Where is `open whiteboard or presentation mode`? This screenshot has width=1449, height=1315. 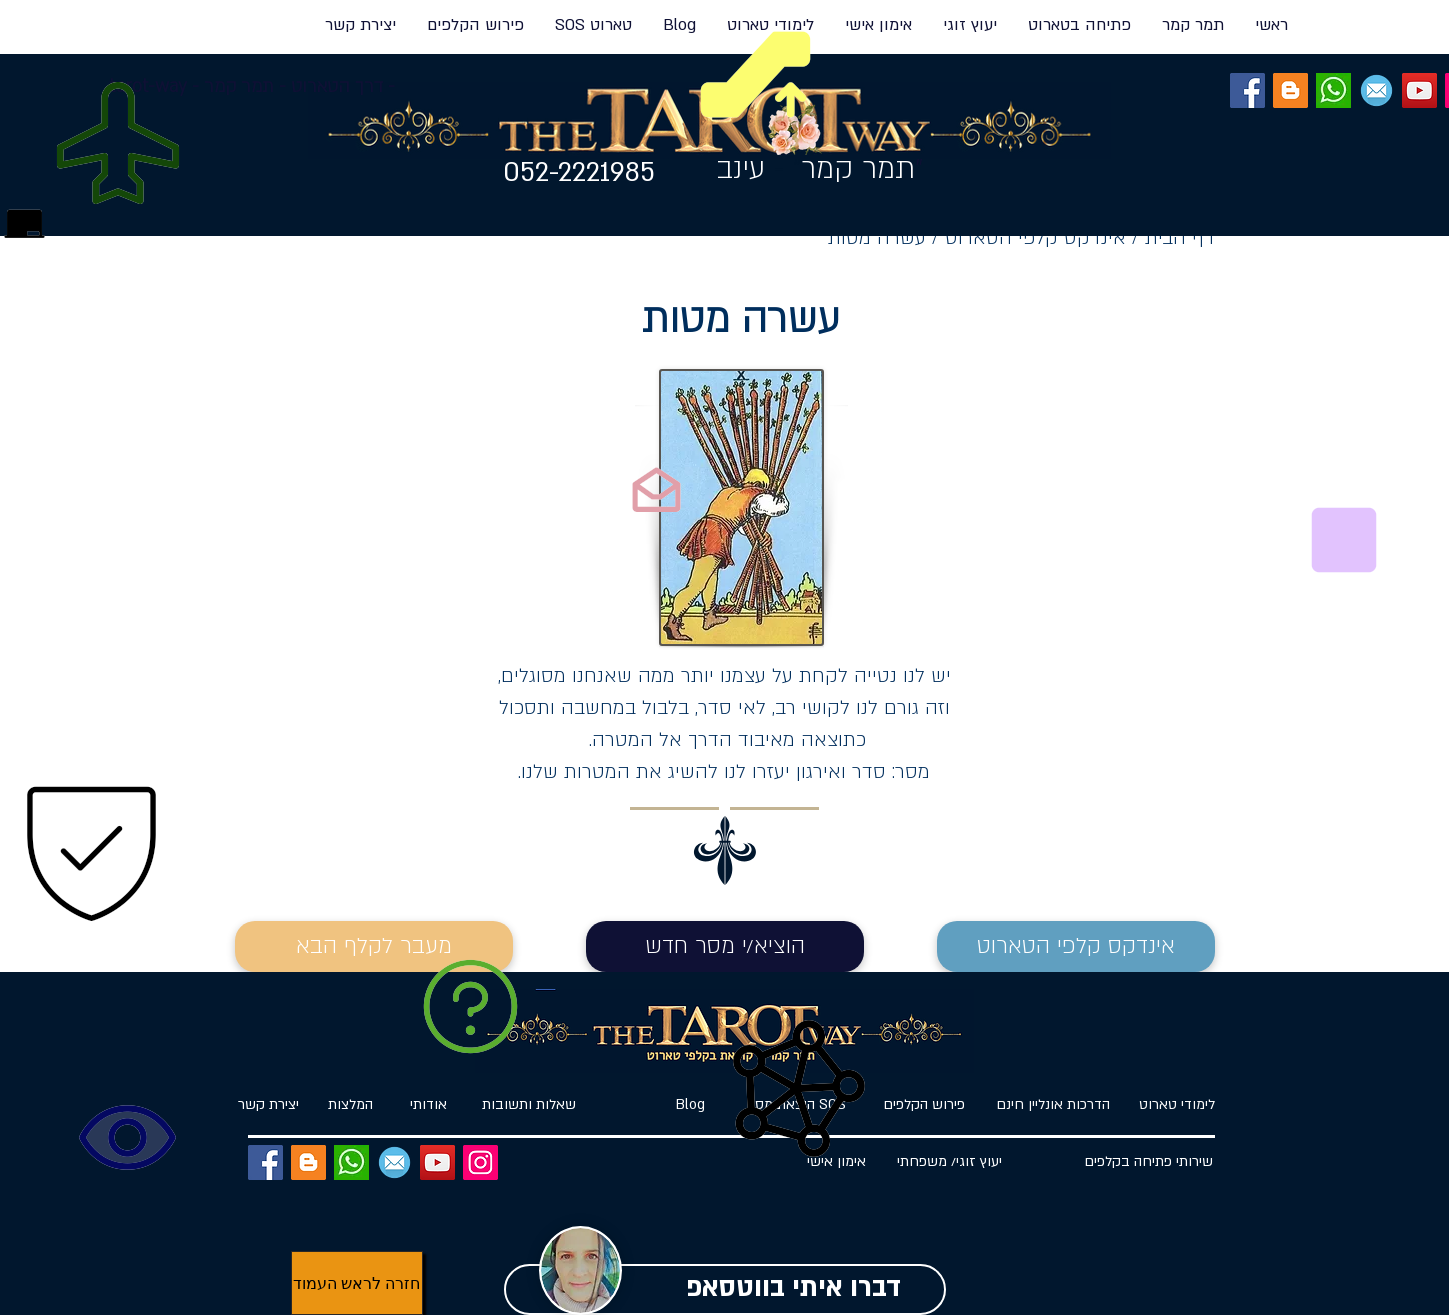
open whiteboard or presentation mode is located at coordinates (24, 224).